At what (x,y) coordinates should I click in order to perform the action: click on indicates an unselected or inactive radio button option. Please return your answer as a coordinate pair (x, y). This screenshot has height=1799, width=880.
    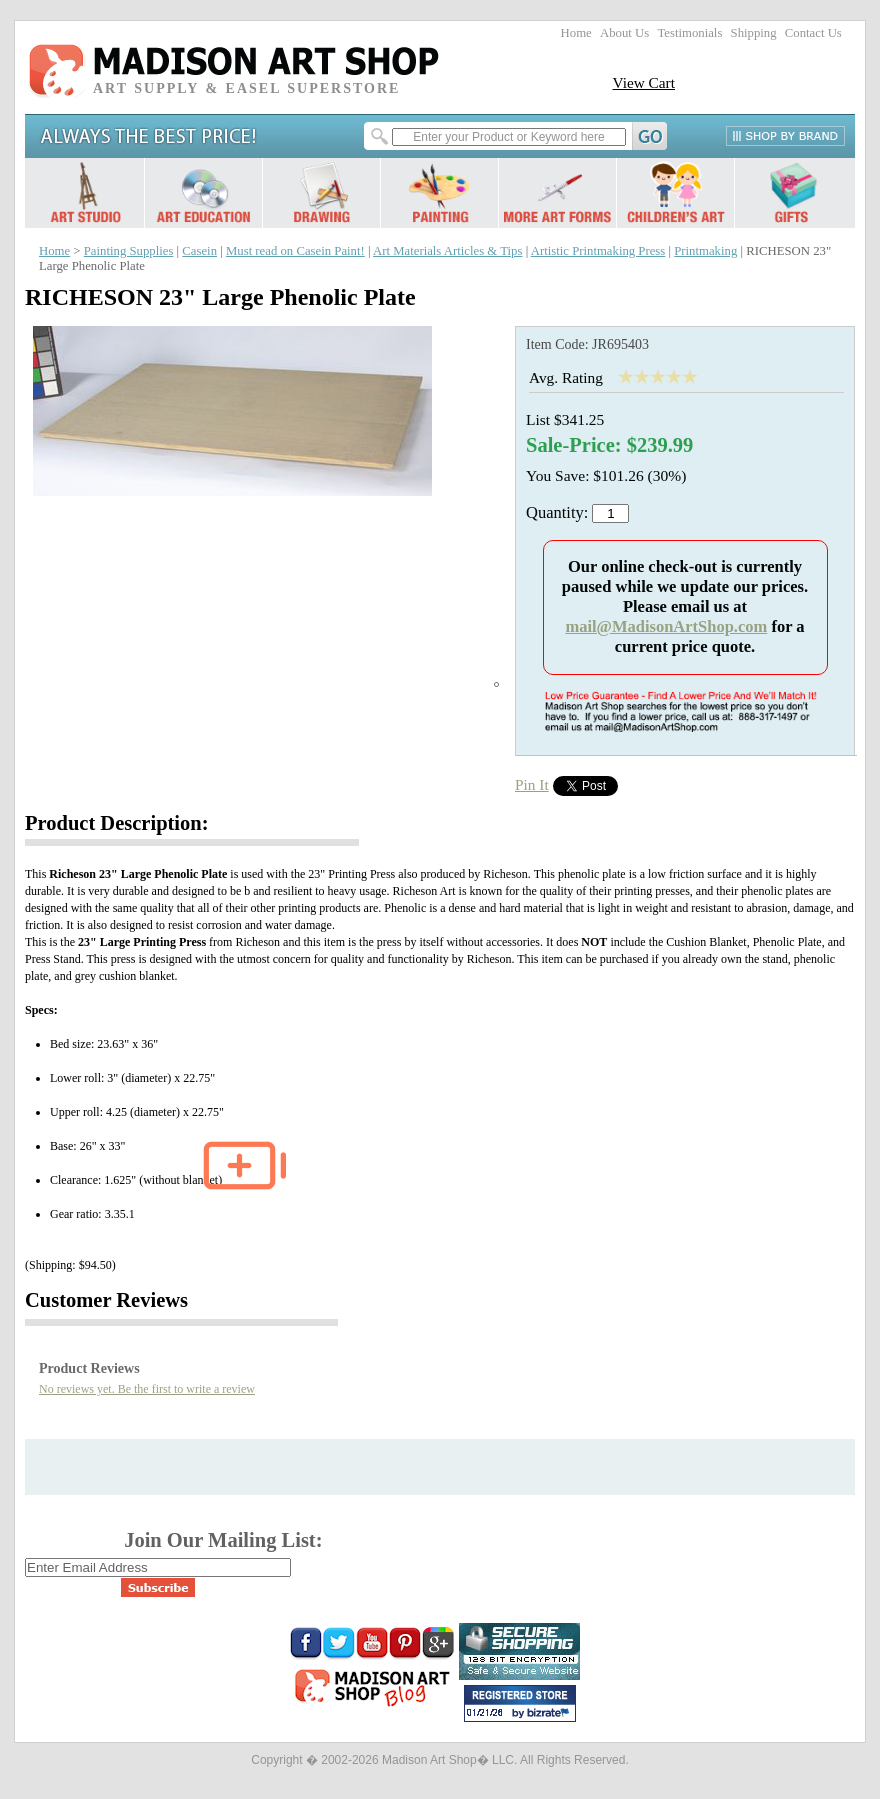
    Looking at the image, I should click on (496, 684).